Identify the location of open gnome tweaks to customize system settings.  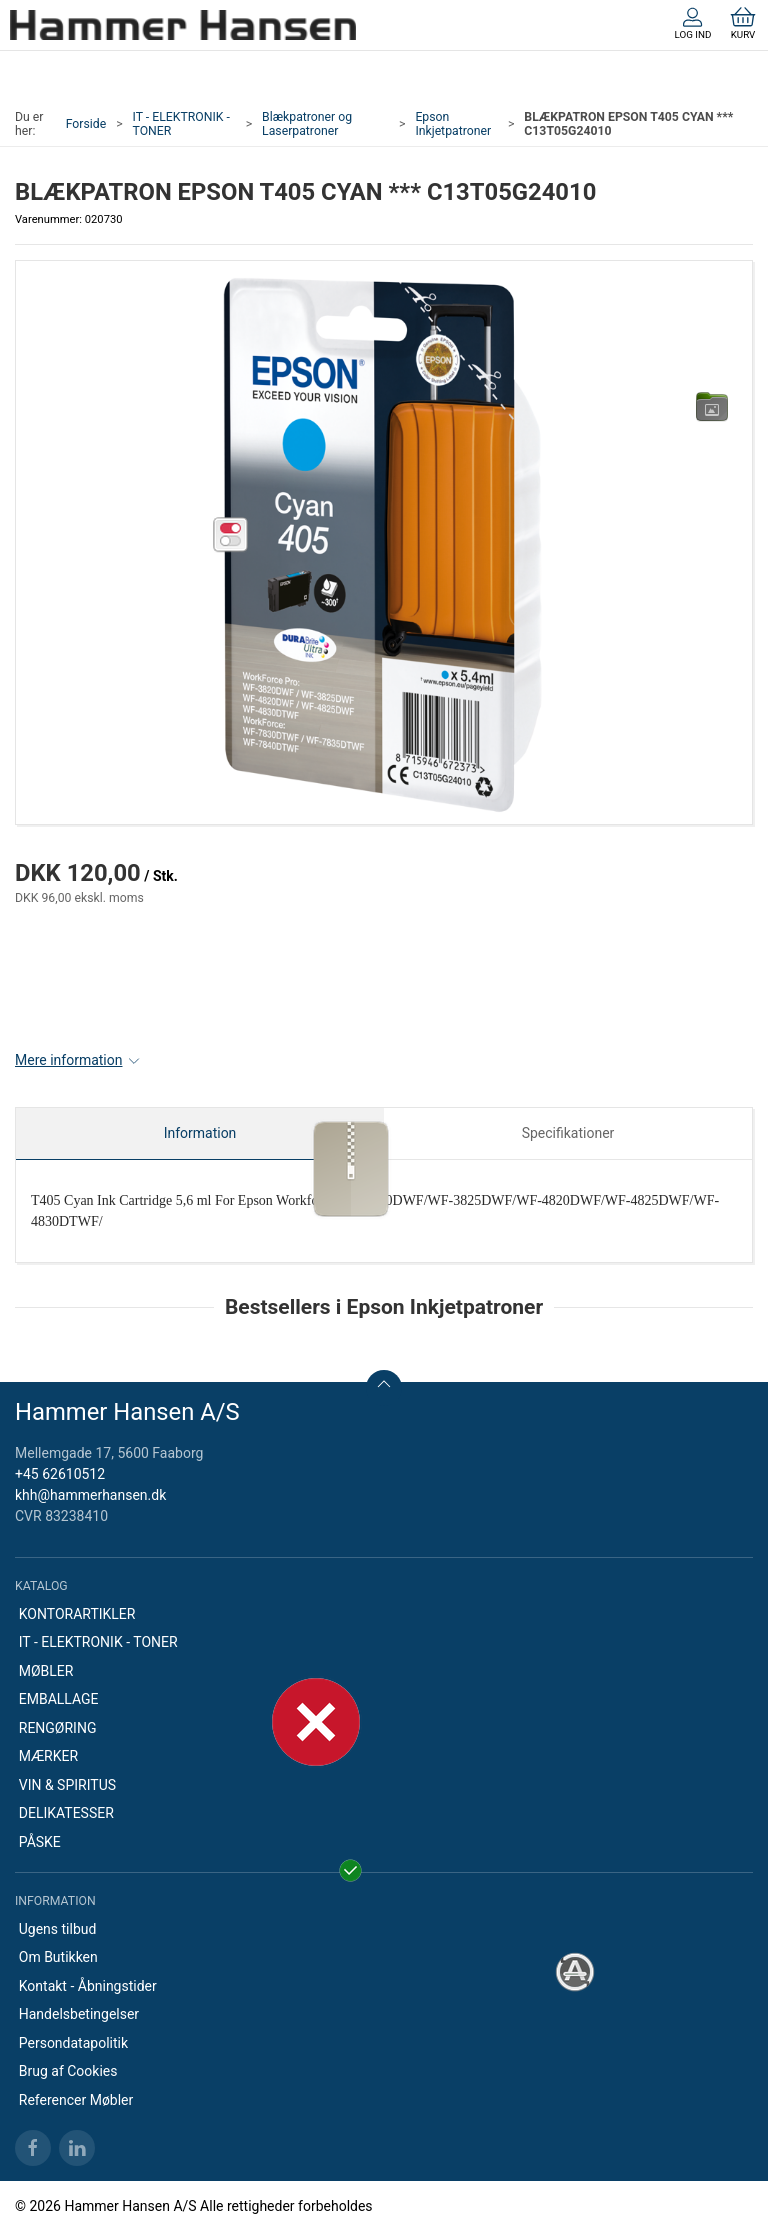
(230, 534).